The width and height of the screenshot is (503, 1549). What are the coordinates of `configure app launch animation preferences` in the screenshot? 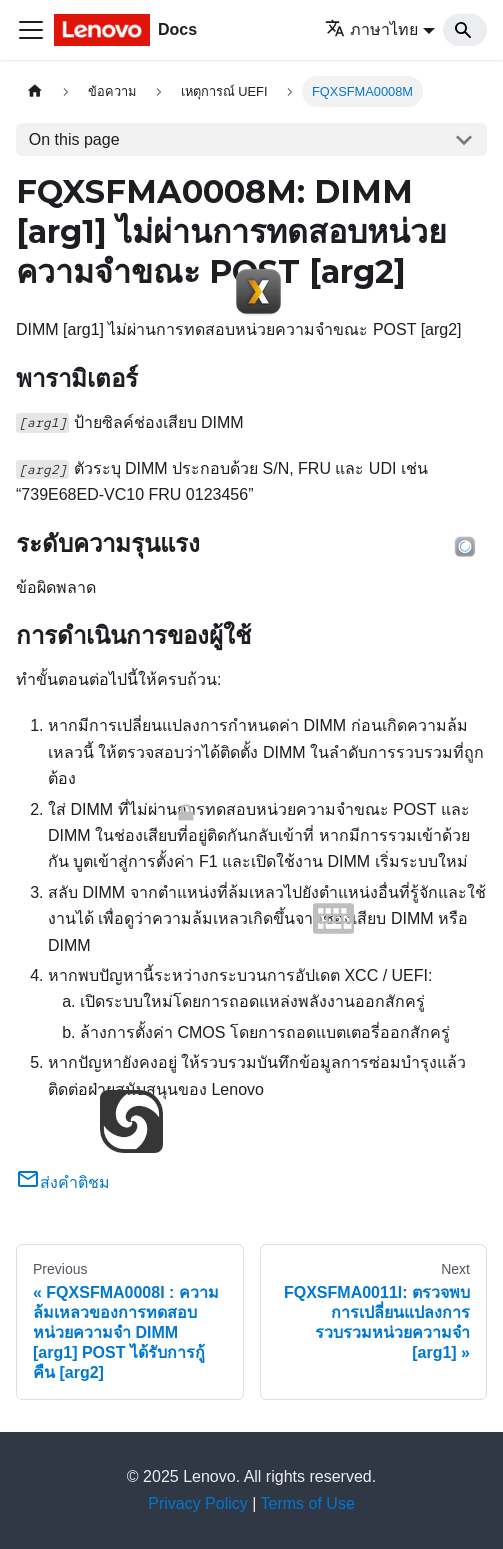 It's located at (465, 547).